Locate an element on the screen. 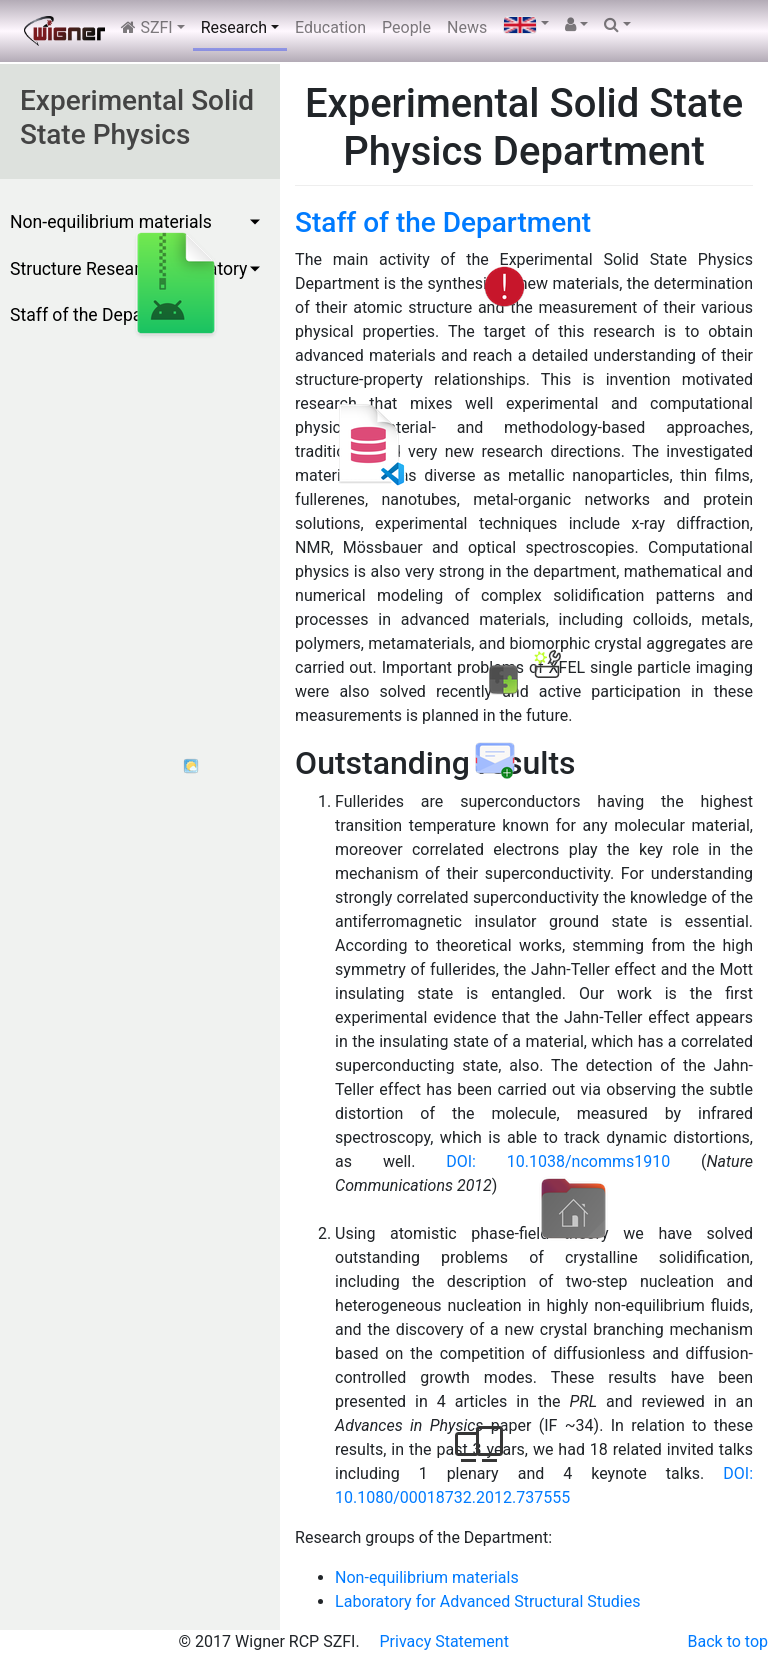  open sql database file in Visual Studio Code is located at coordinates (369, 445).